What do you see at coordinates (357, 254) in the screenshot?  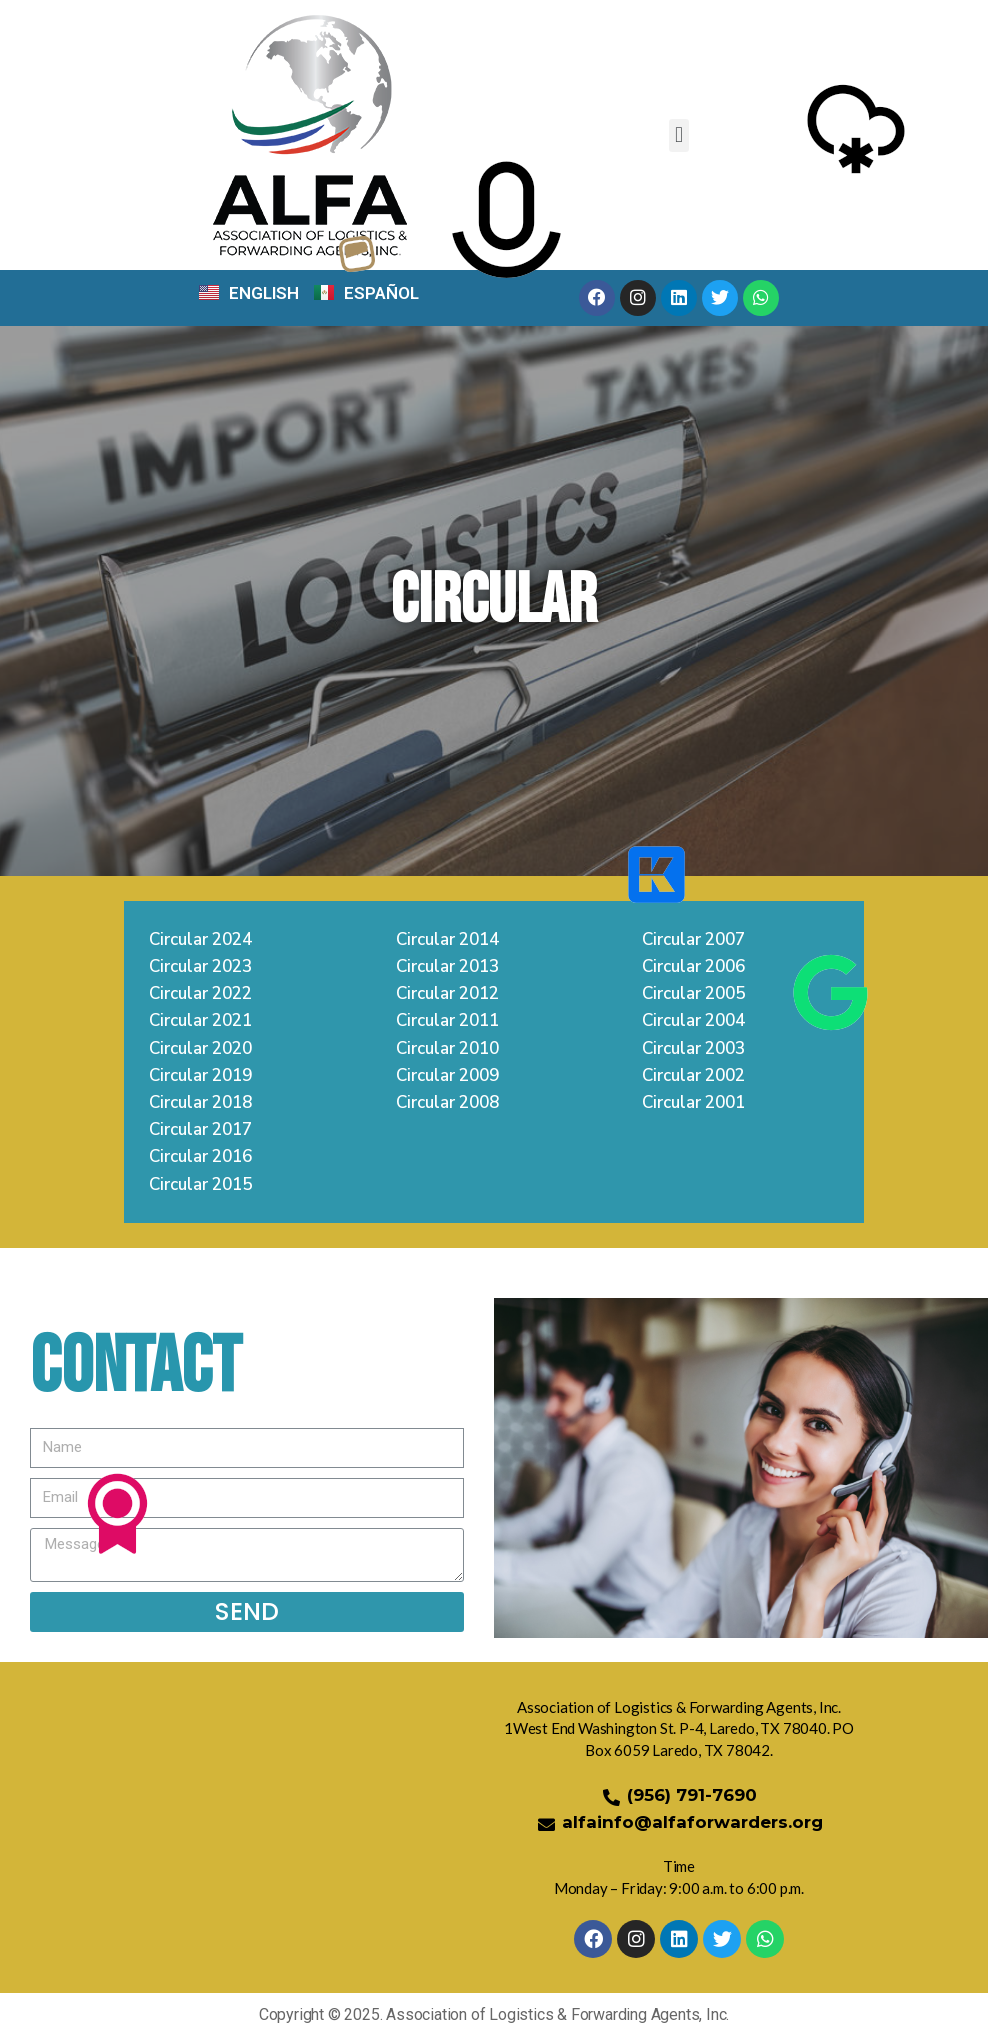 I see `headless ui component library logo` at bounding box center [357, 254].